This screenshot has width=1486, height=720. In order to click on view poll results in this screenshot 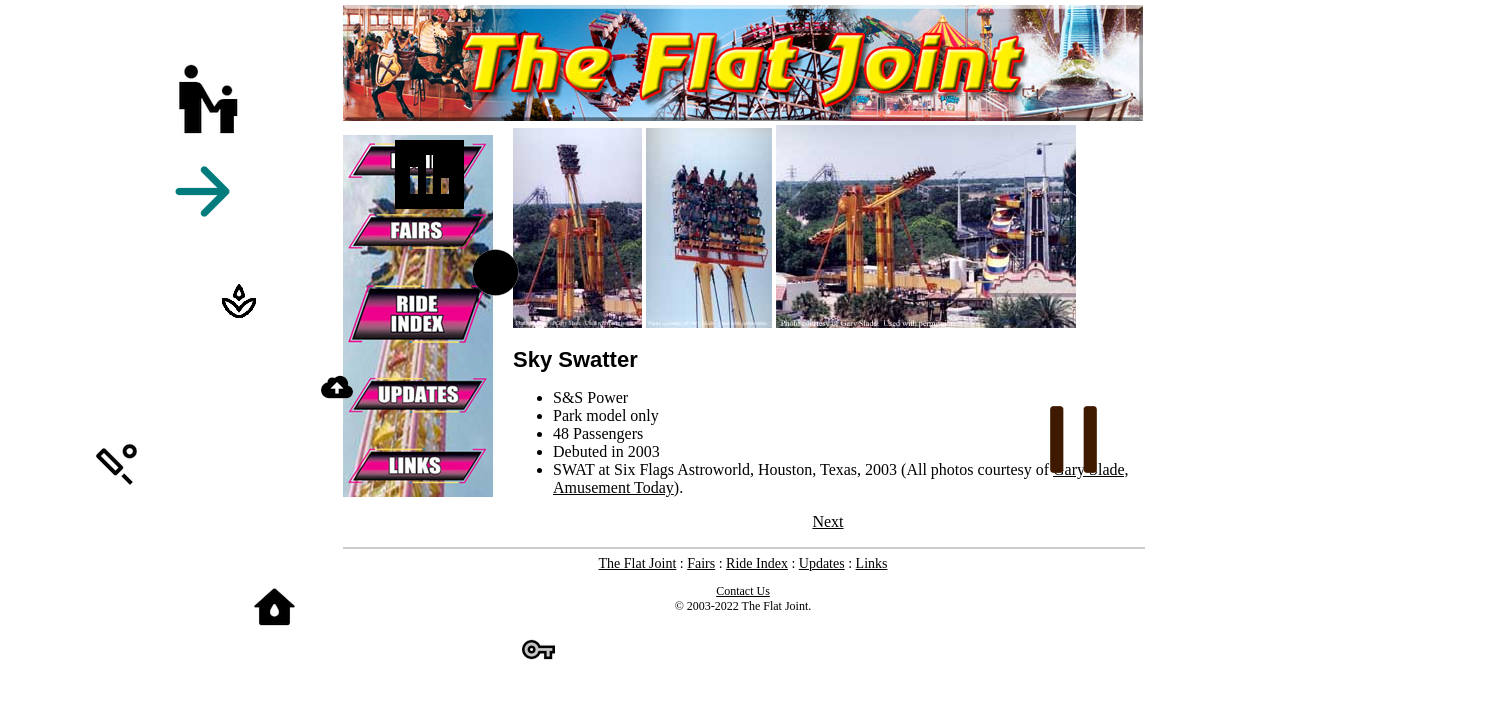, I will do `click(429, 174)`.